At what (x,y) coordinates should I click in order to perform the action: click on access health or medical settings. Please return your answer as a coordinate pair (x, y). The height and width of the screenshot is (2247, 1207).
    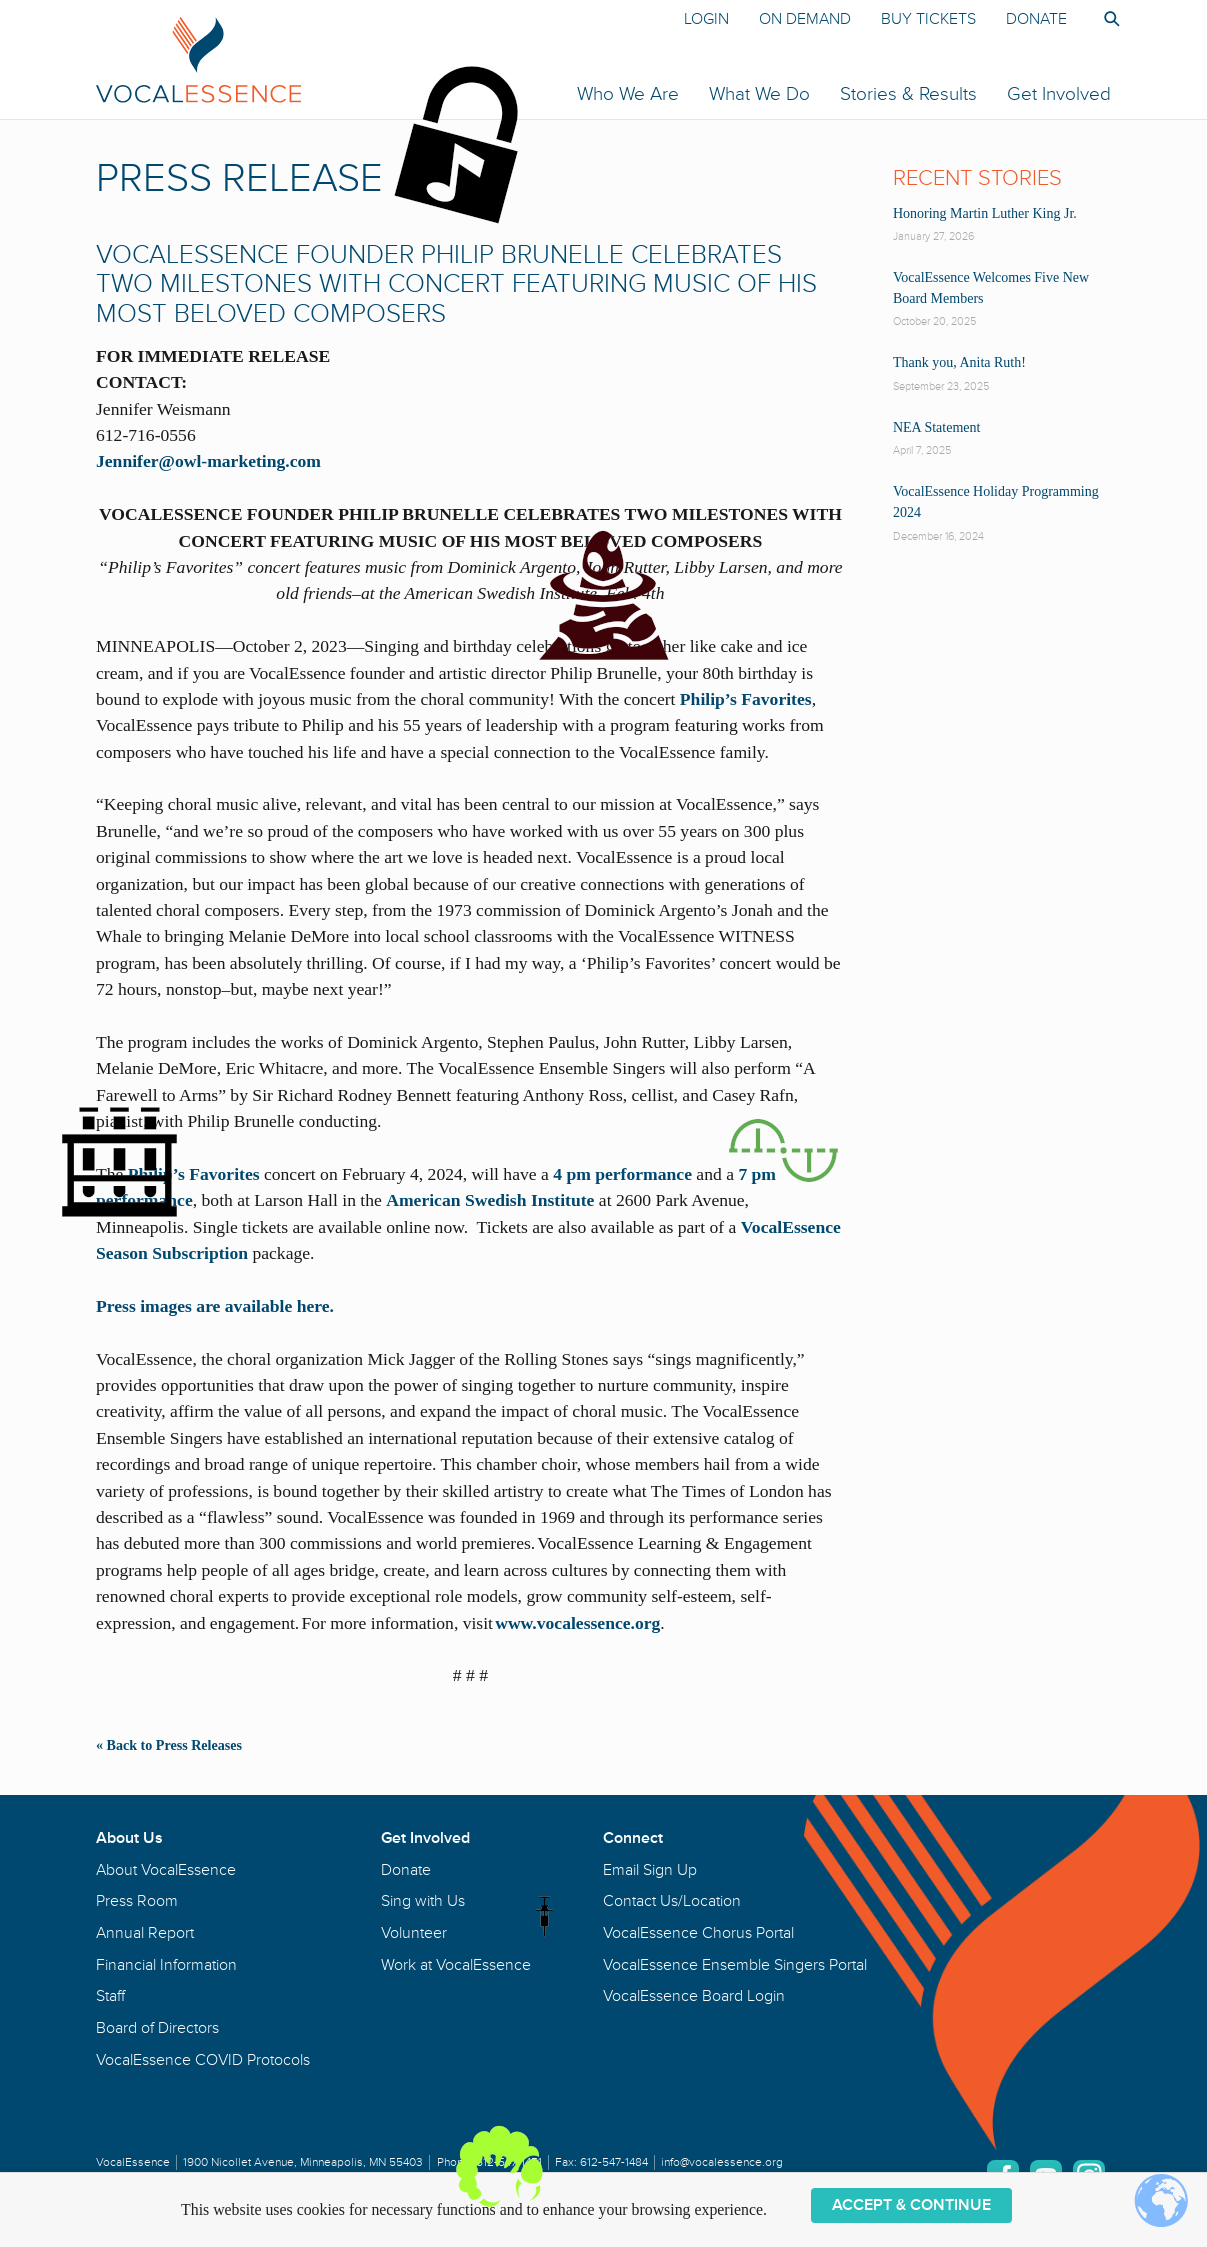
    Looking at the image, I should click on (544, 1916).